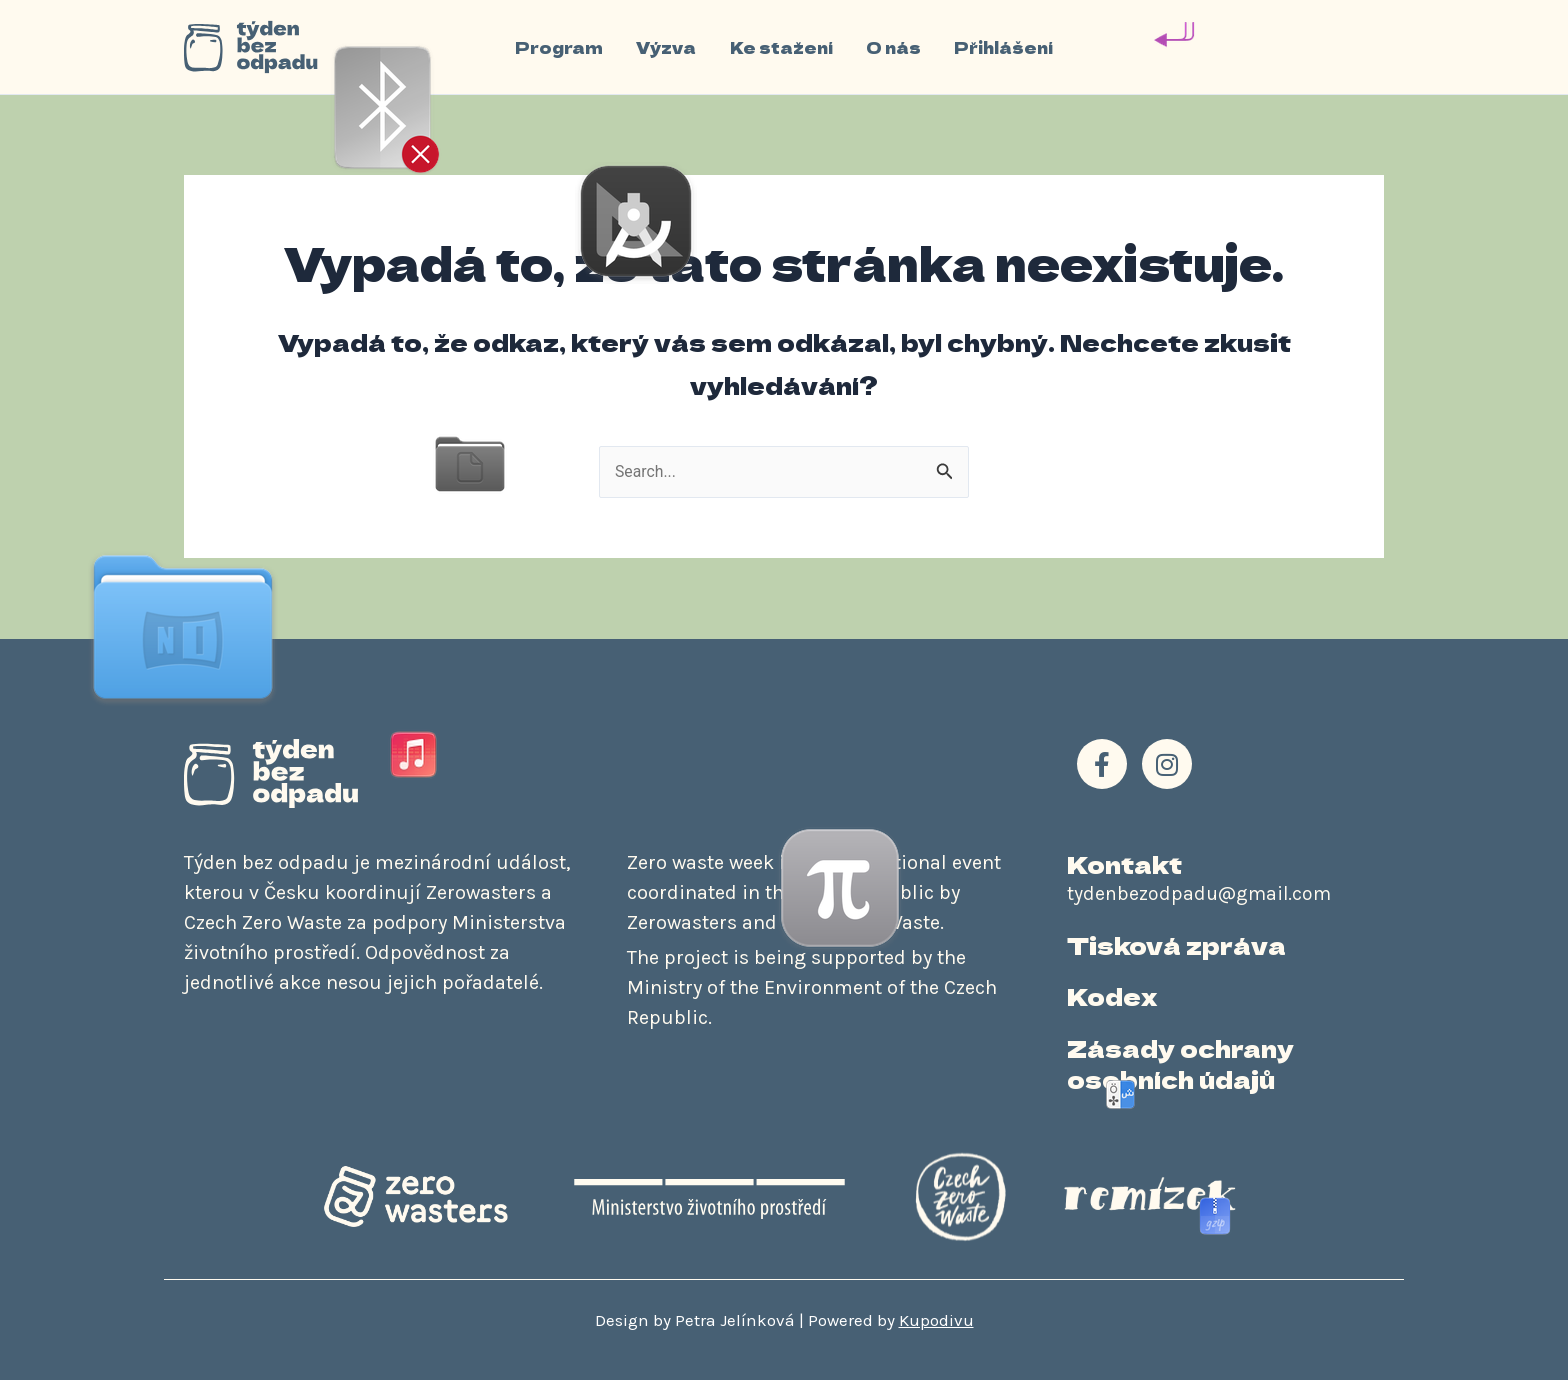 This screenshot has height=1380, width=1568. What do you see at coordinates (470, 464) in the screenshot?
I see `open your documents folder` at bounding box center [470, 464].